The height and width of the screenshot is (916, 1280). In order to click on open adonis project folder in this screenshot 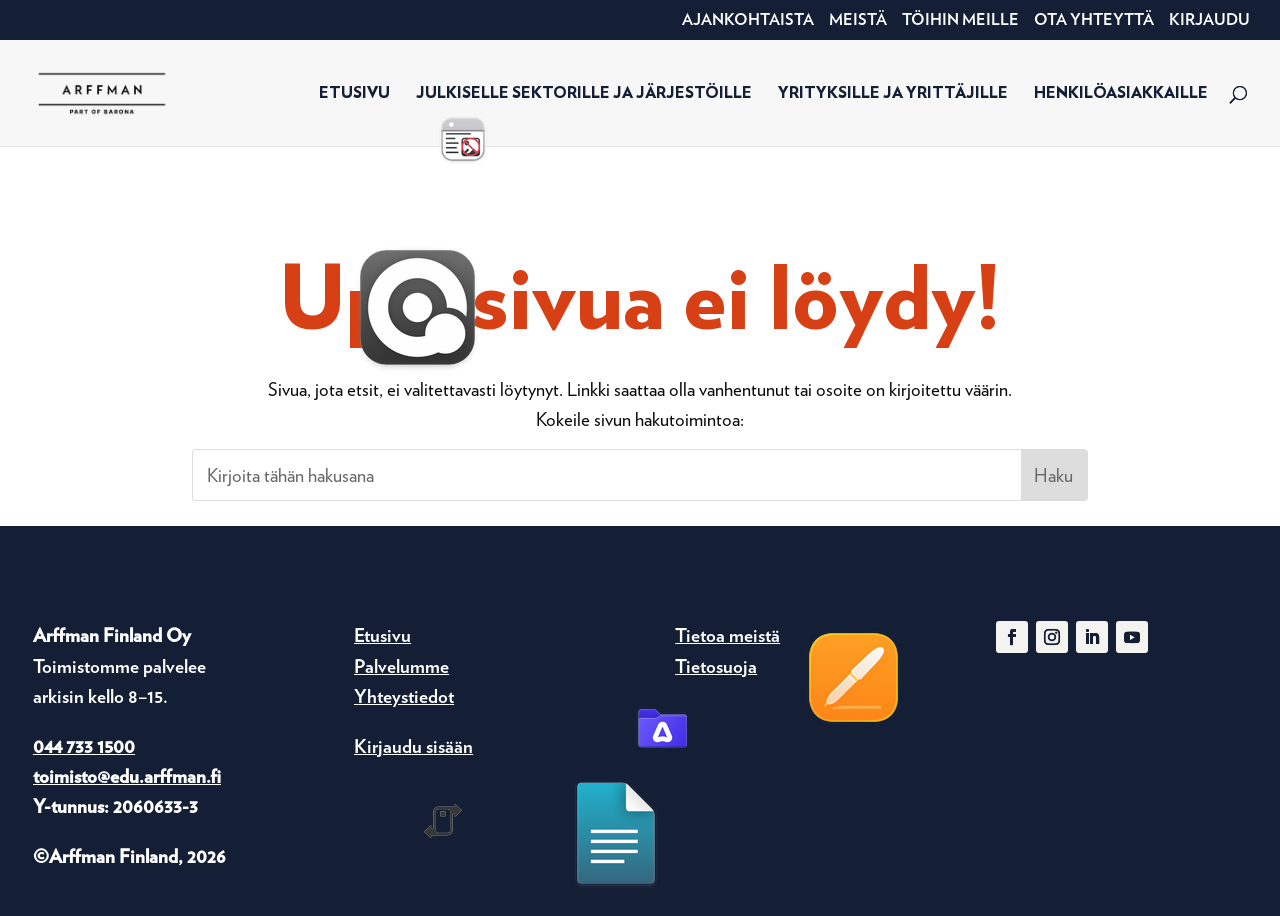, I will do `click(662, 729)`.